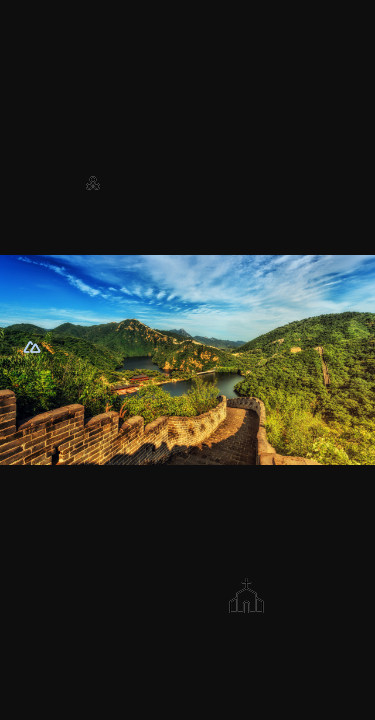 The width and height of the screenshot is (375, 720). What do you see at coordinates (93, 183) in the screenshot?
I see `view connected groups or clusters` at bounding box center [93, 183].